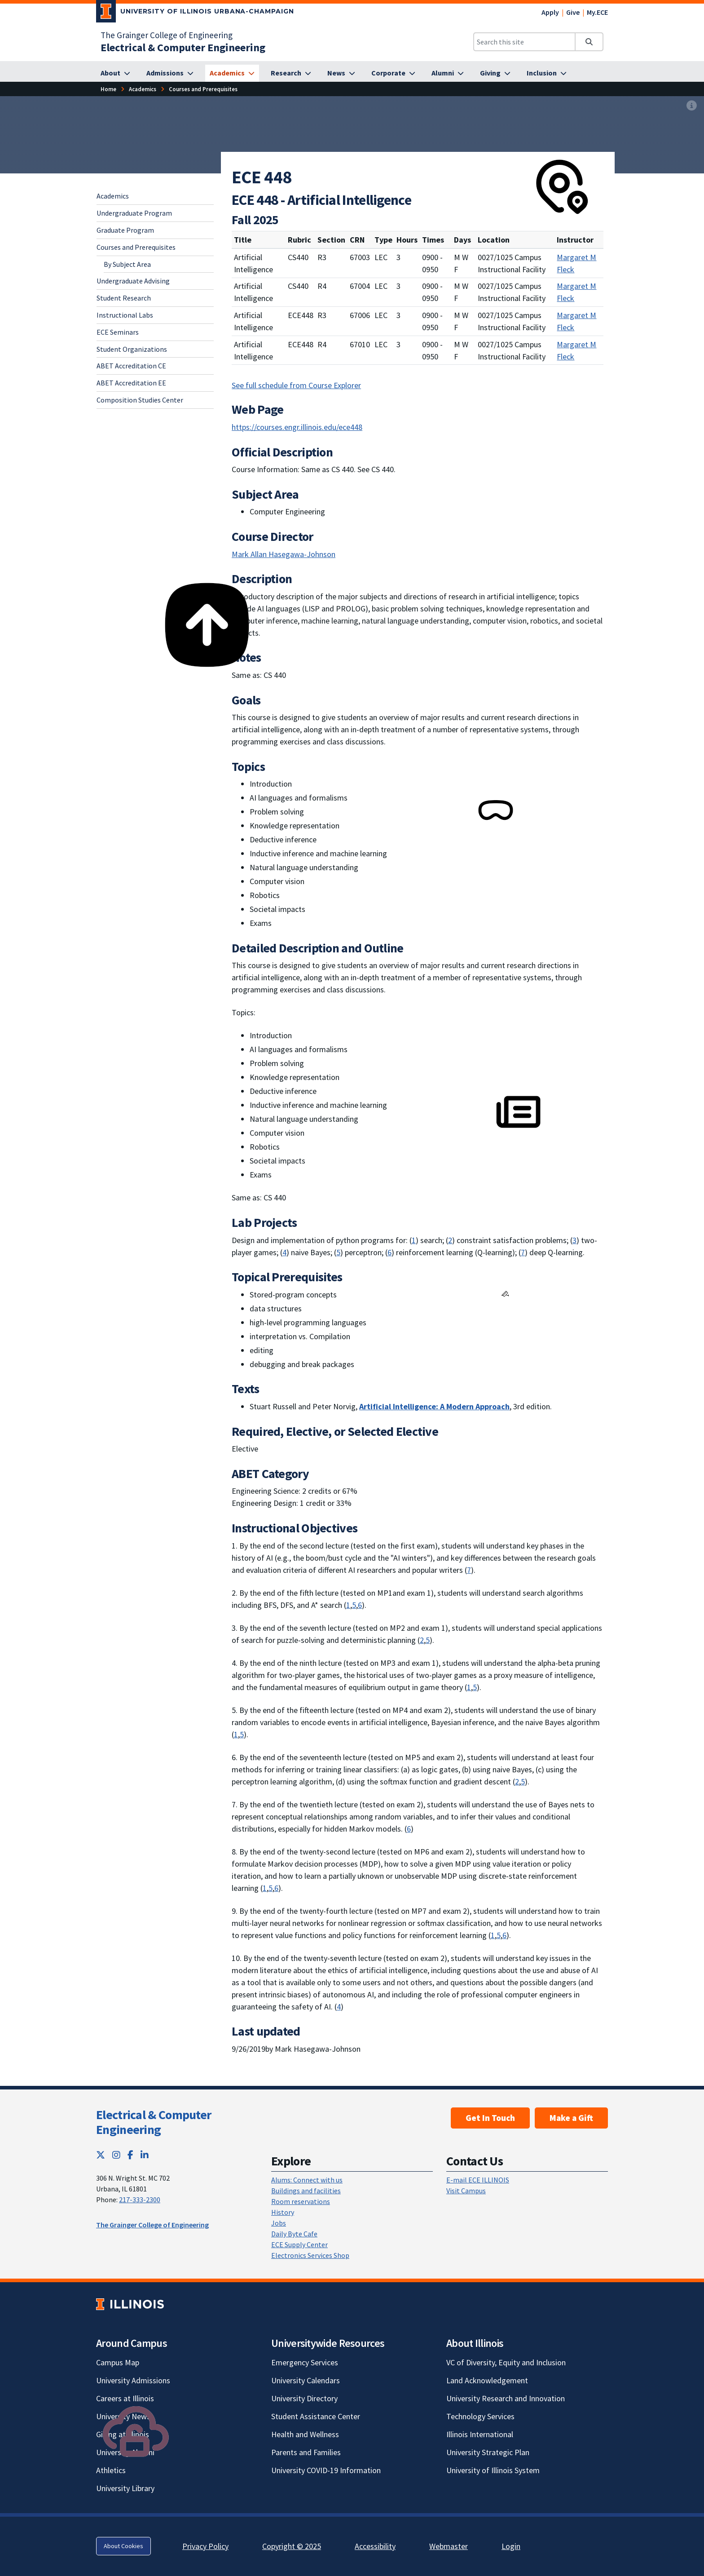  I want to click on add a new location pin, so click(559, 186).